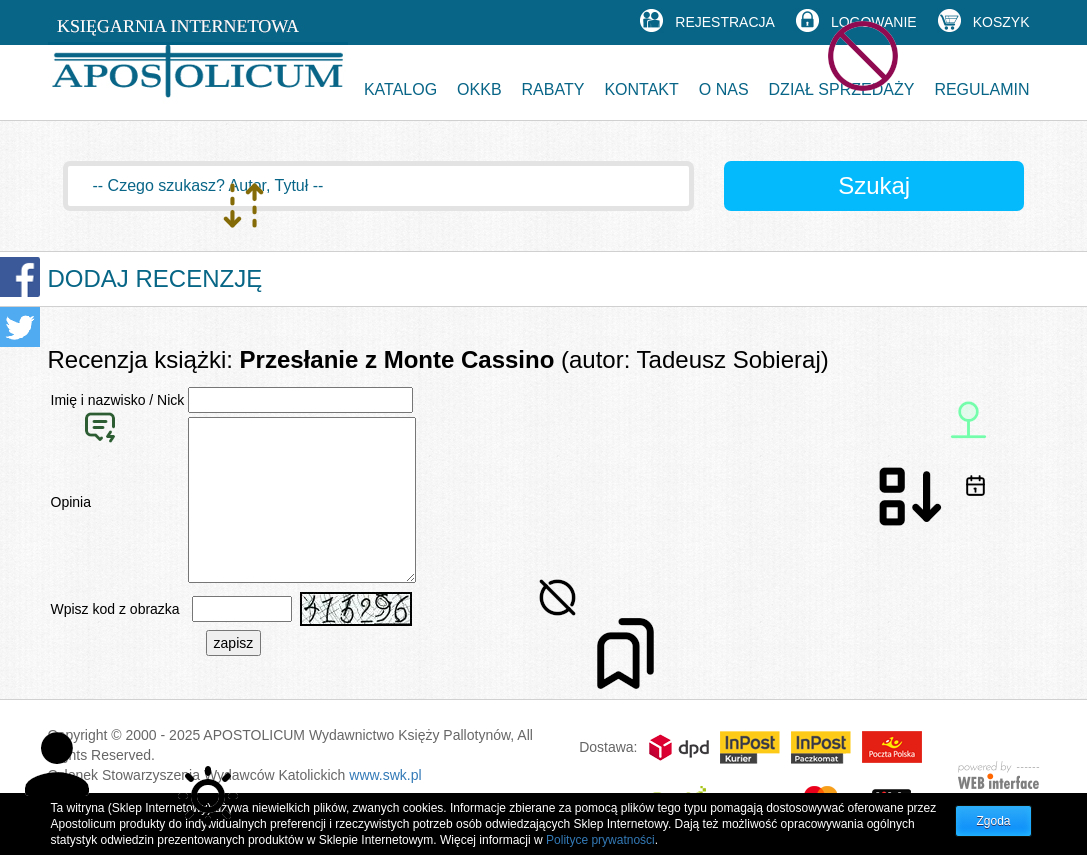 Image resolution: width=1087 pixels, height=855 pixels. I want to click on toggle light mode or theme, so click(208, 796).